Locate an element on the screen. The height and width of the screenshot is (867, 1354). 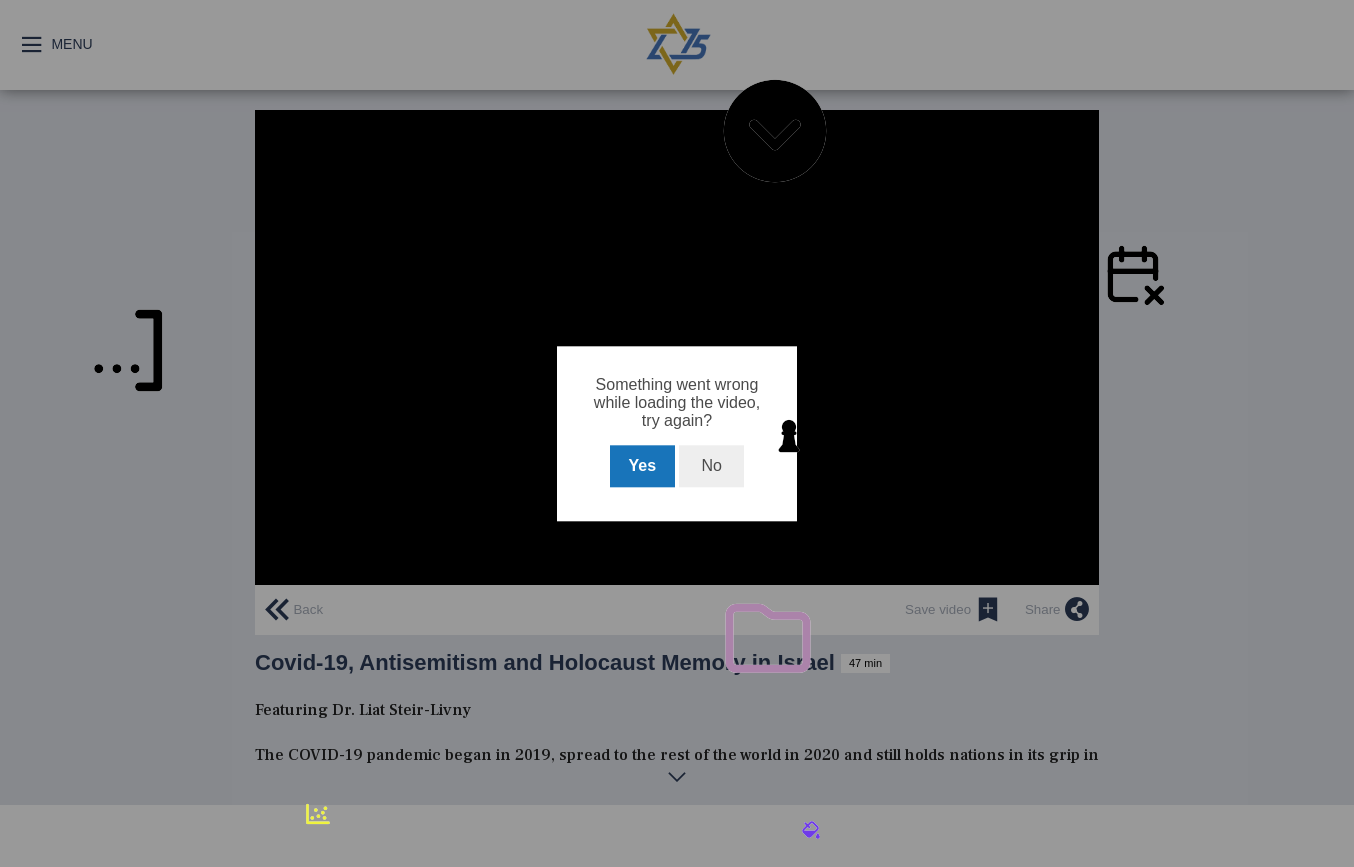
indicates end of a code block or container is located at coordinates (130, 350).